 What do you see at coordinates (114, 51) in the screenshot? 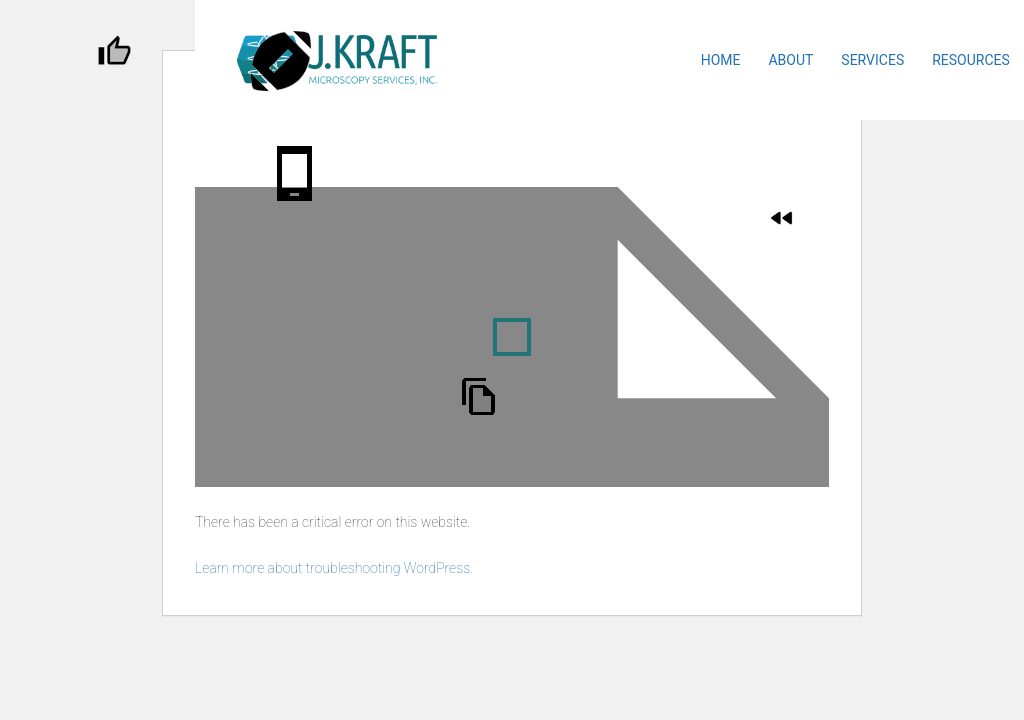
I see `like or upvote this content` at bounding box center [114, 51].